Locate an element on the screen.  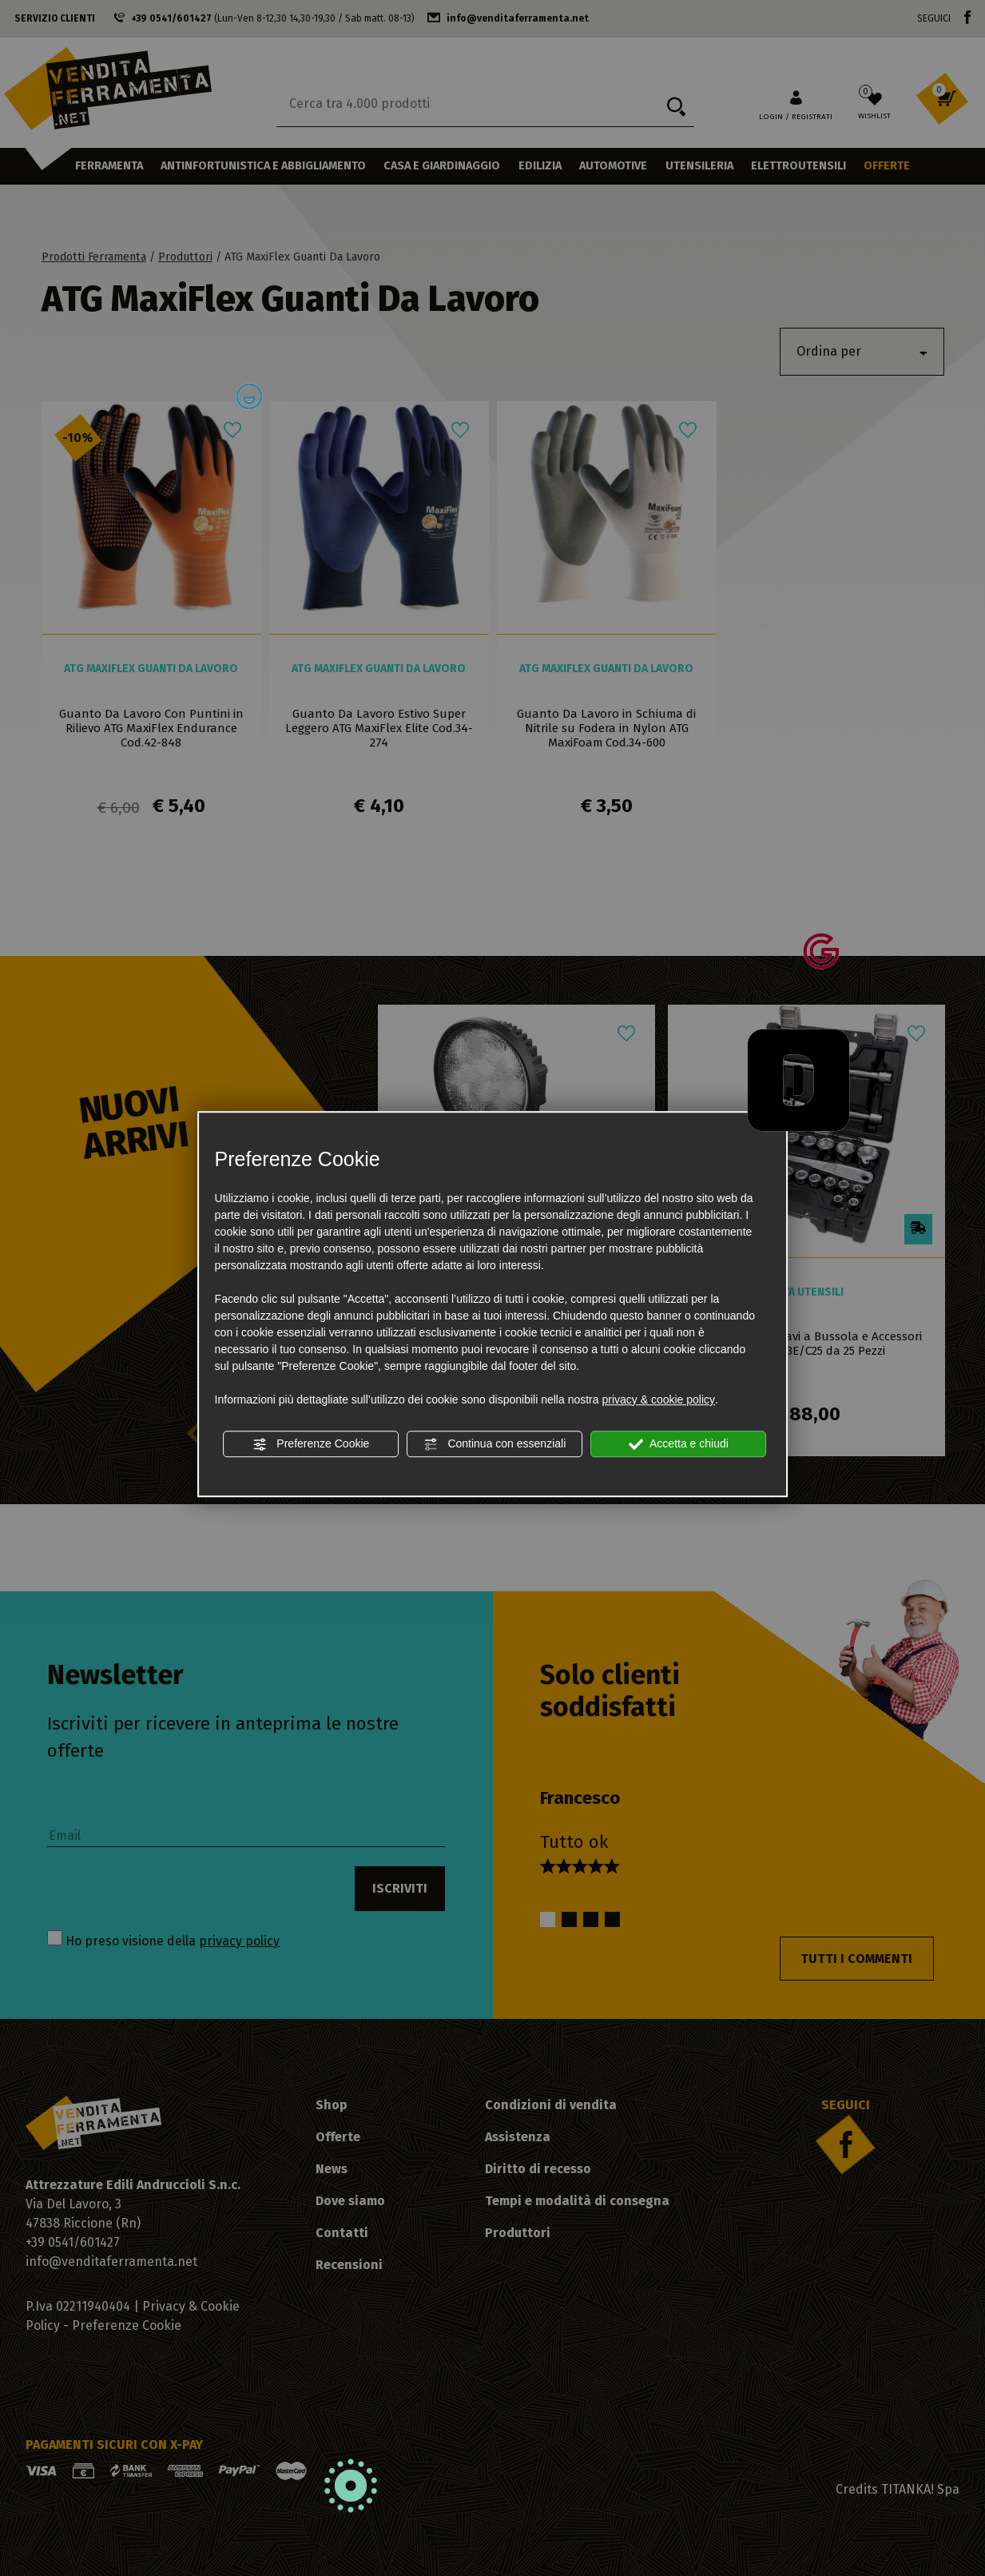
open funimation streaming app is located at coordinates (249, 396).